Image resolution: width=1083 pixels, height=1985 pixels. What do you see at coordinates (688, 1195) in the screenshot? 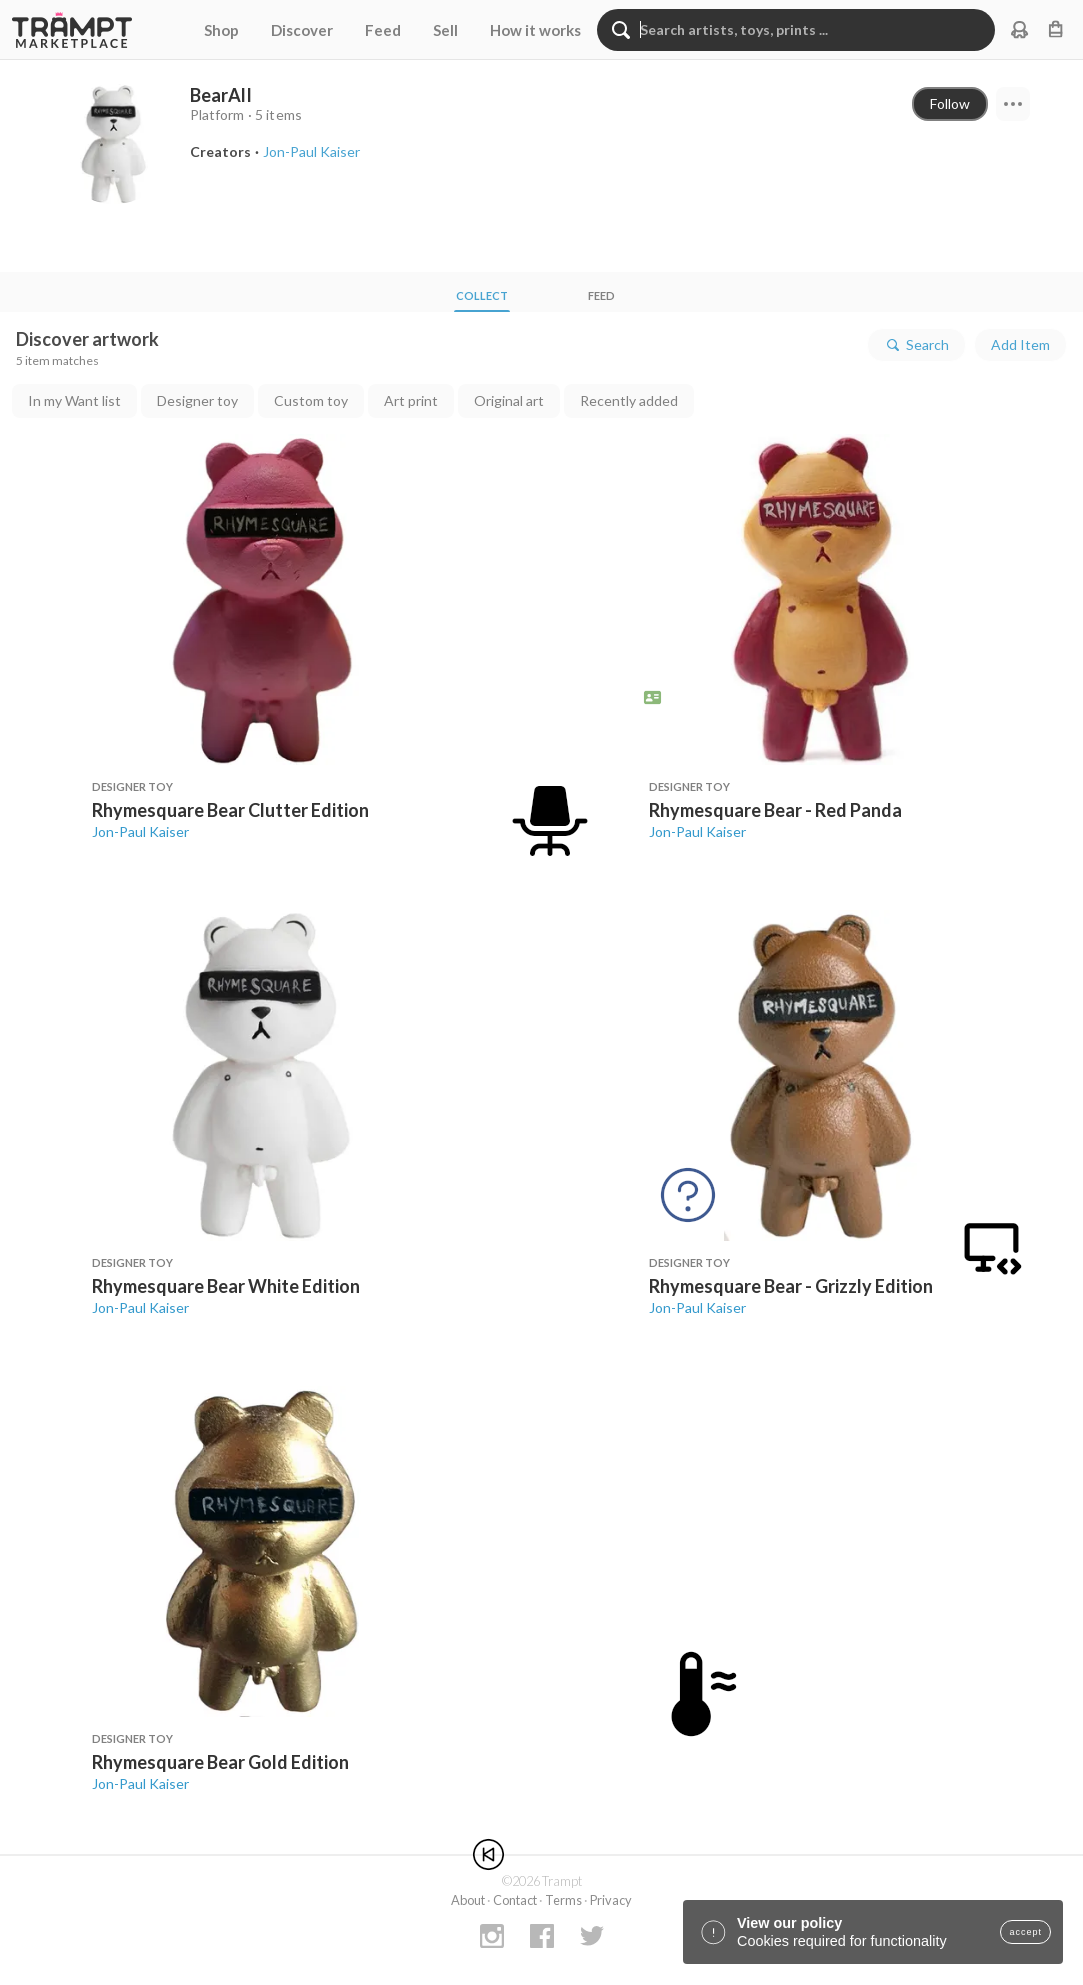
I see `access help or support` at bounding box center [688, 1195].